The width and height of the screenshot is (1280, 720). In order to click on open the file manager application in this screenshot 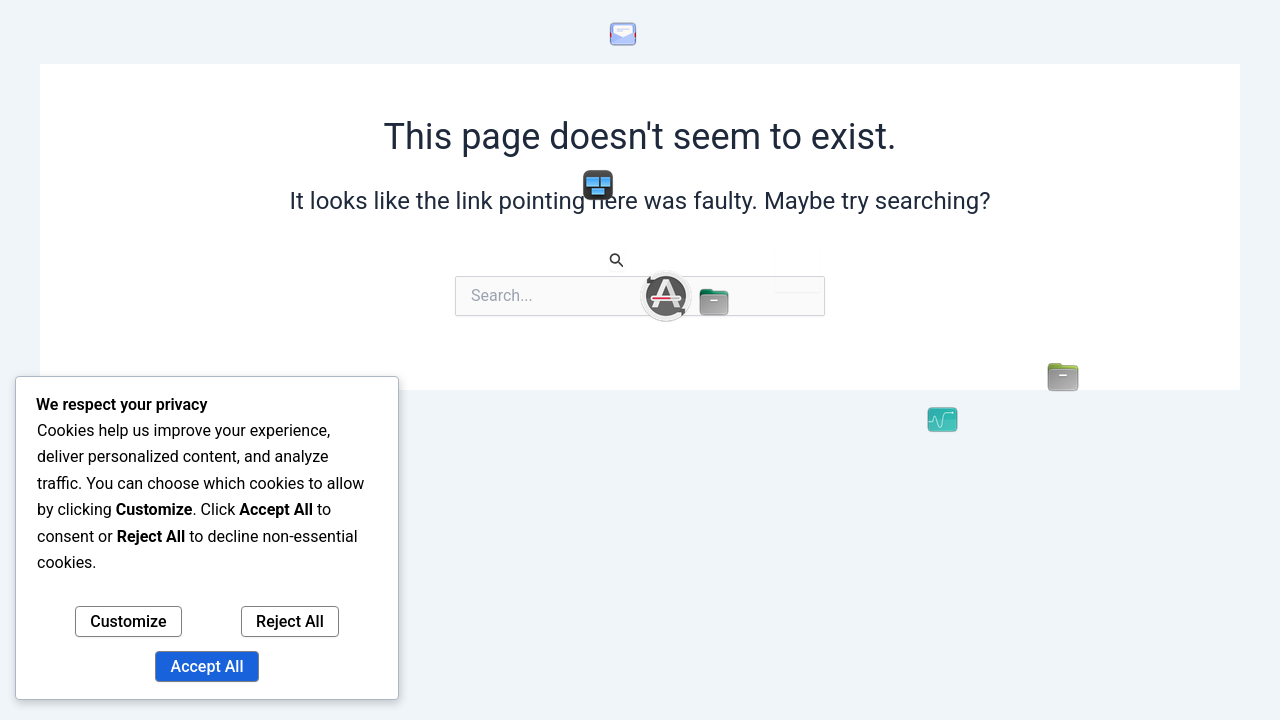, I will do `click(1063, 377)`.